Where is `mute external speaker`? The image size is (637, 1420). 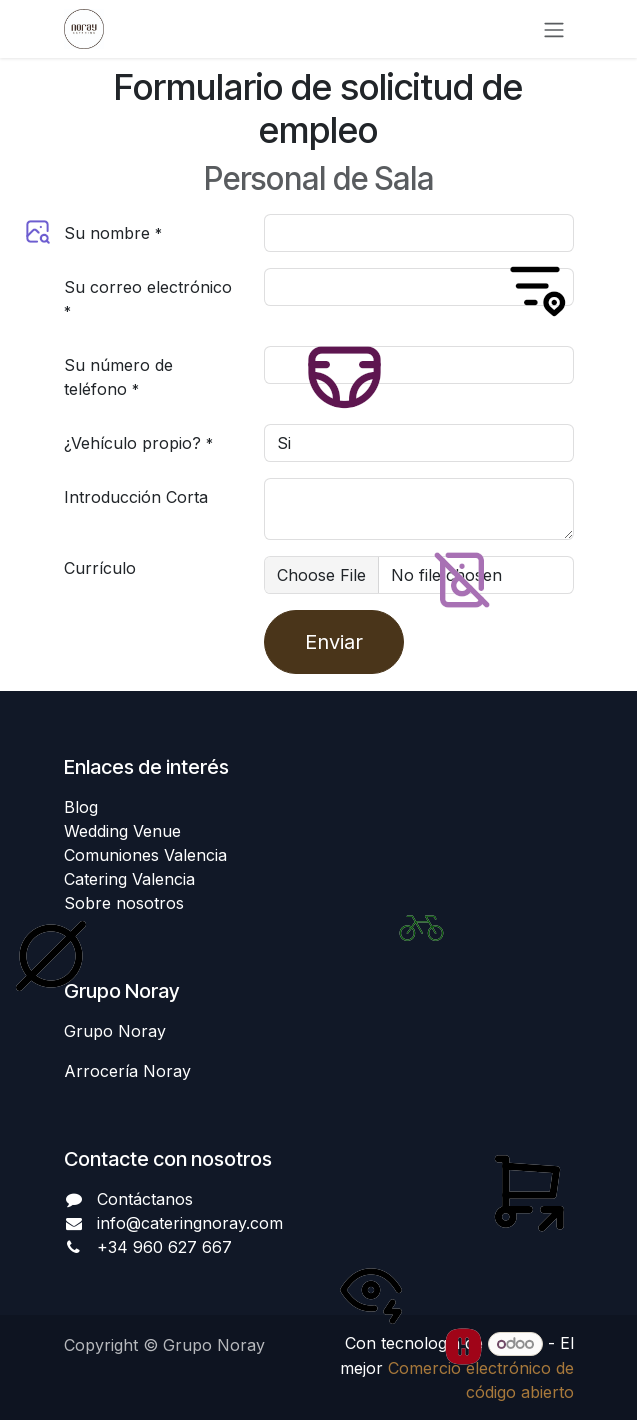 mute external speaker is located at coordinates (462, 580).